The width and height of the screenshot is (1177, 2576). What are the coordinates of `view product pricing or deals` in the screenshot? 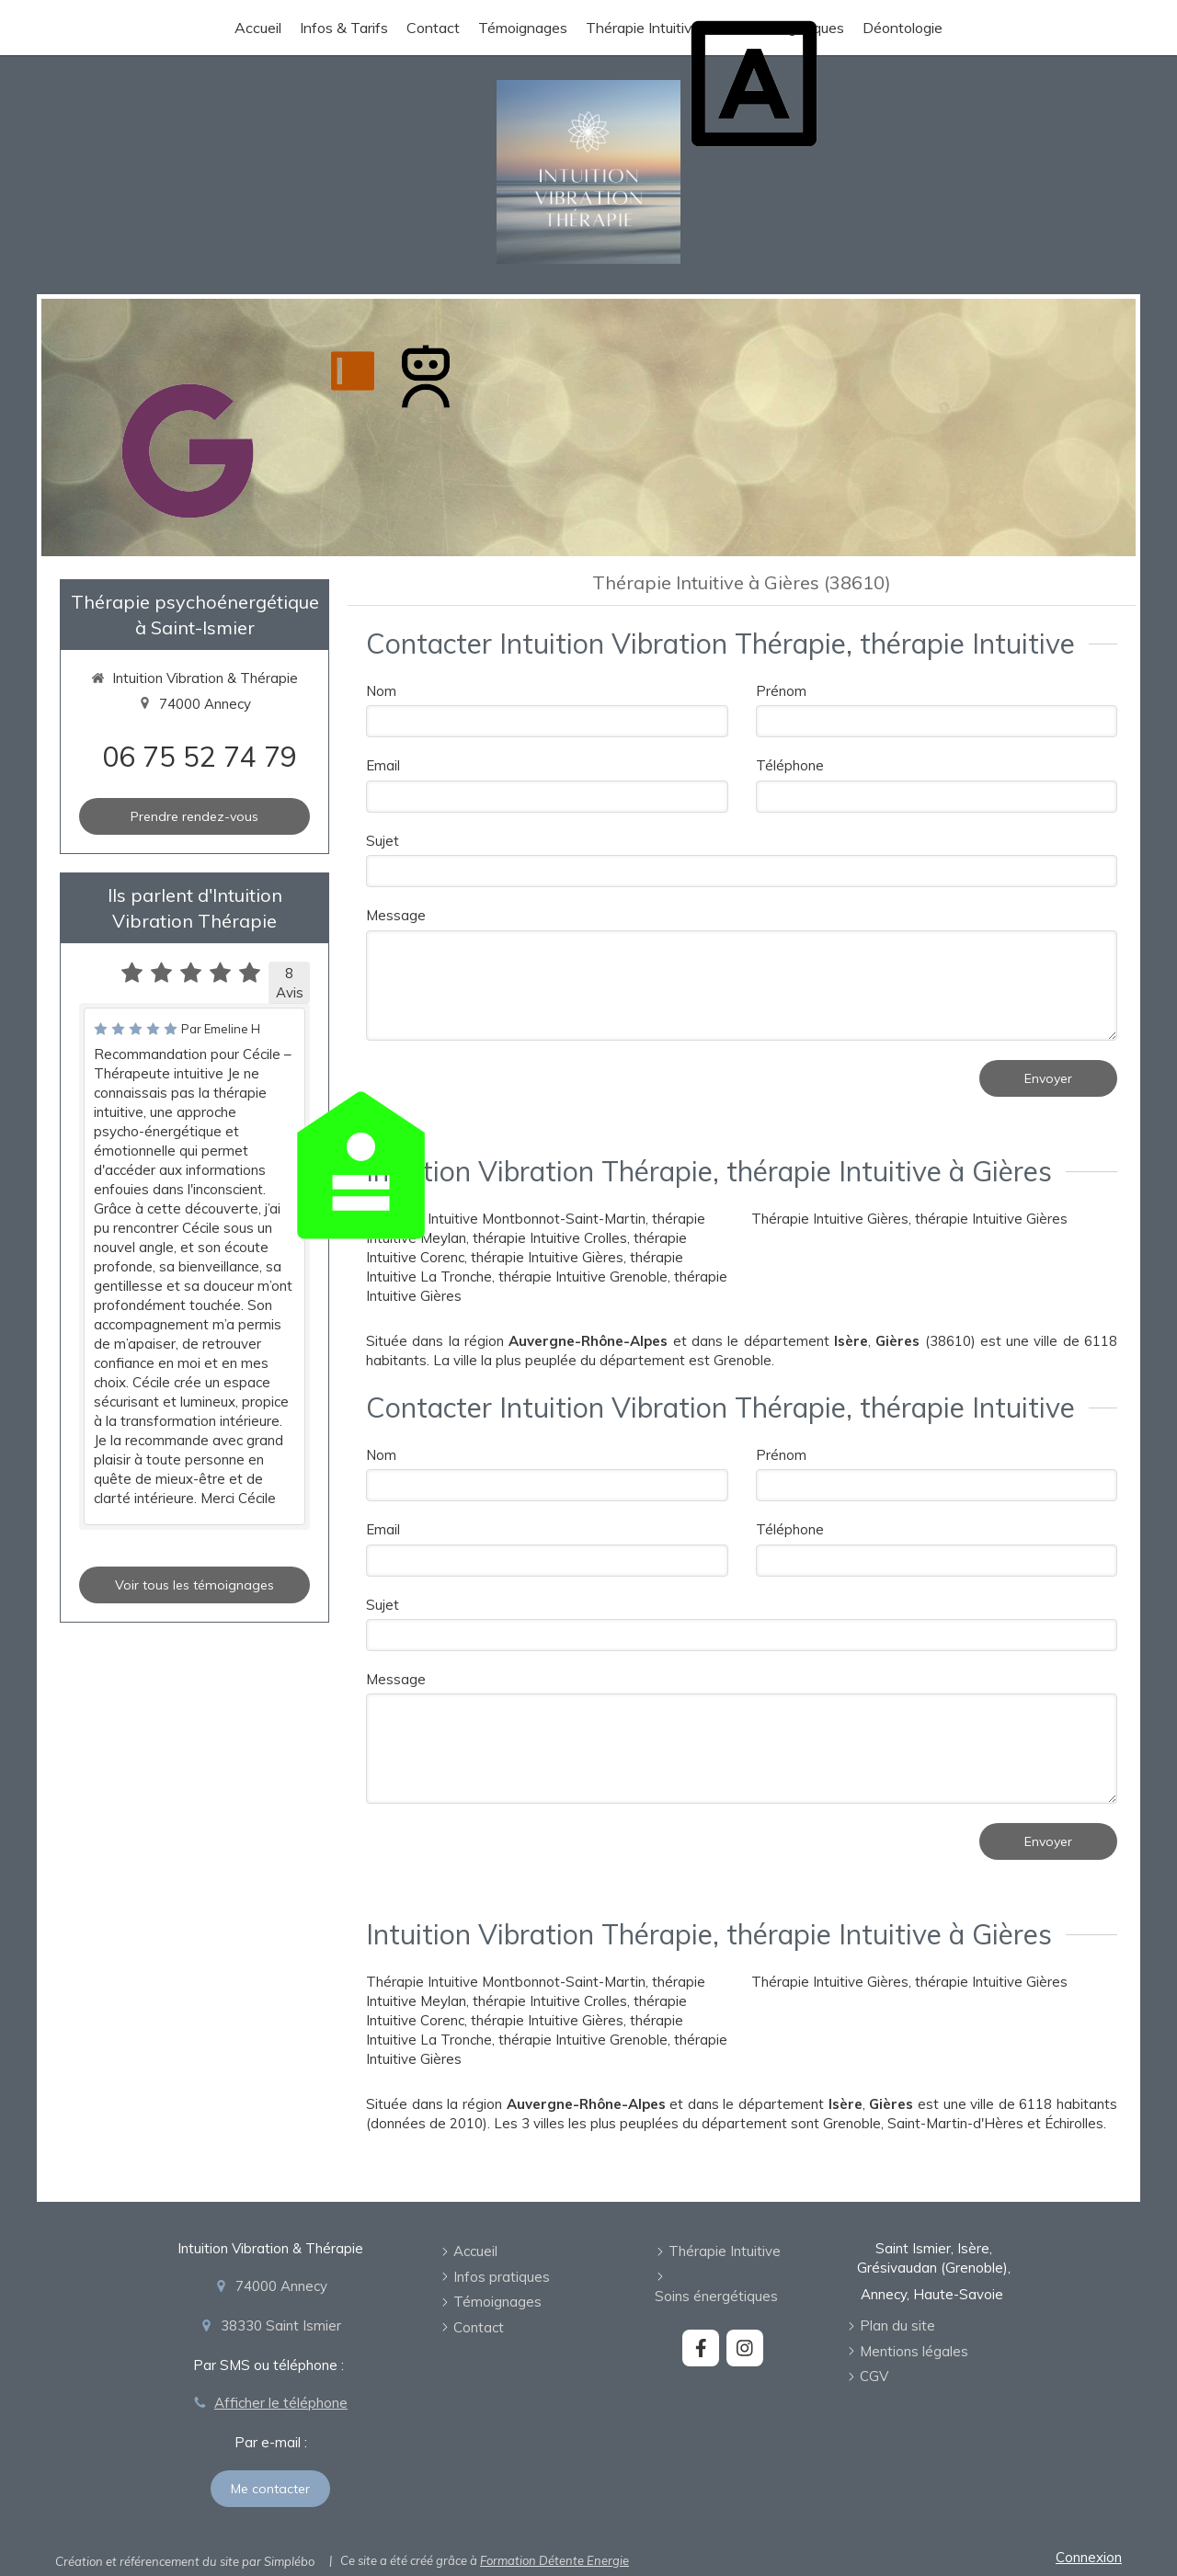 It's located at (360, 1168).